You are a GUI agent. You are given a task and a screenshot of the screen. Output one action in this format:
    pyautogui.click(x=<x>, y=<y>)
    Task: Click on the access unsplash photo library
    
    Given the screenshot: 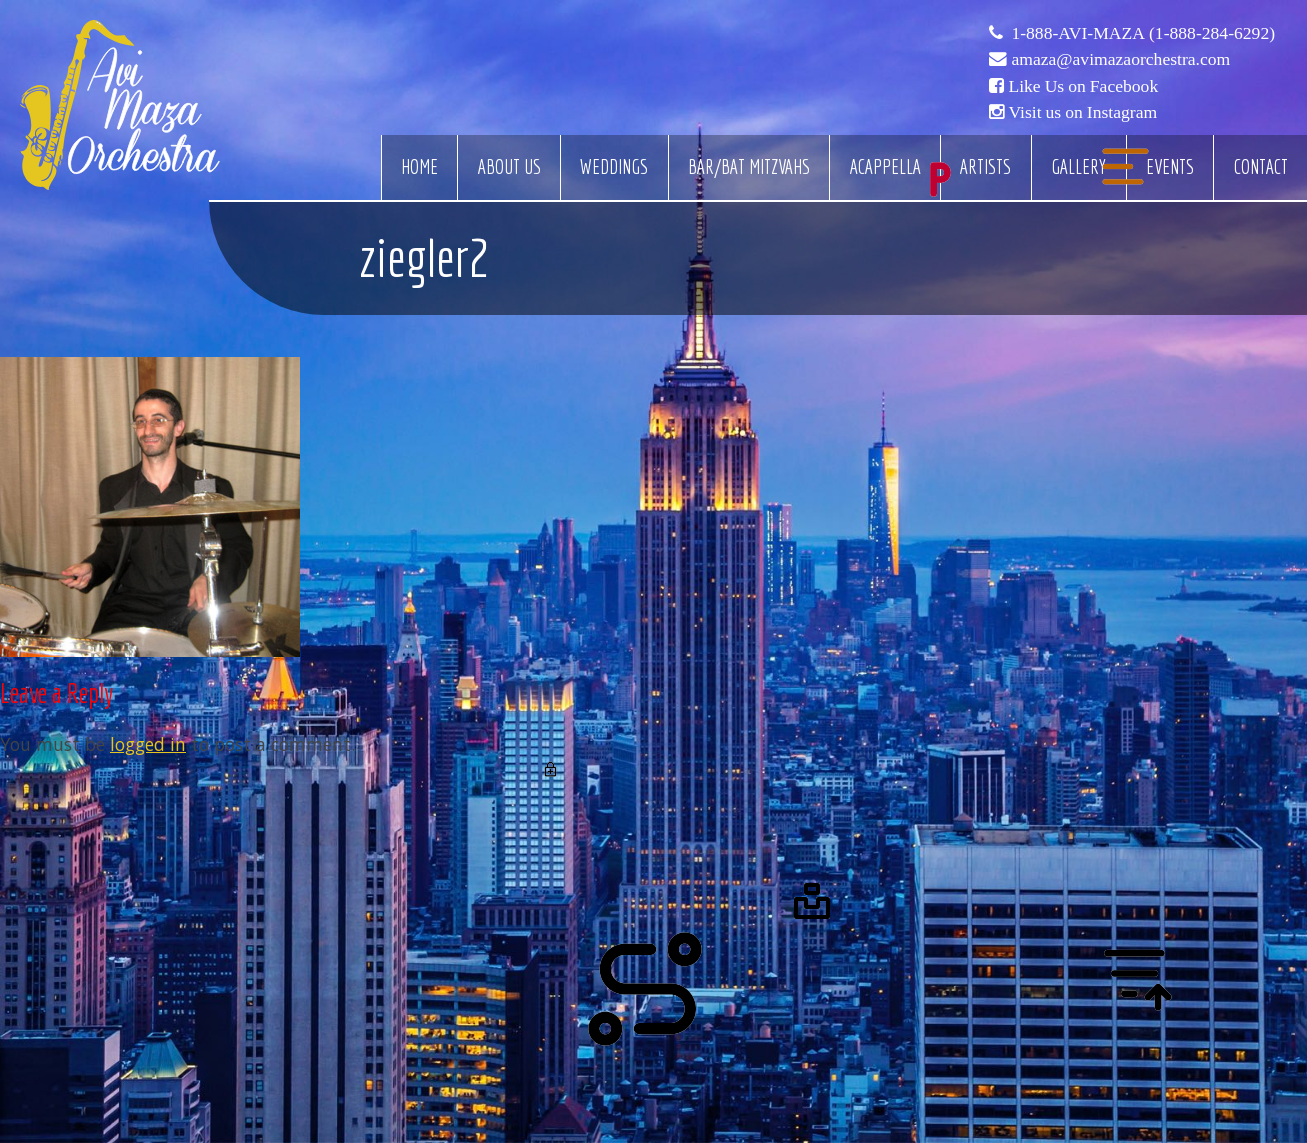 What is the action you would take?
    pyautogui.click(x=812, y=901)
    